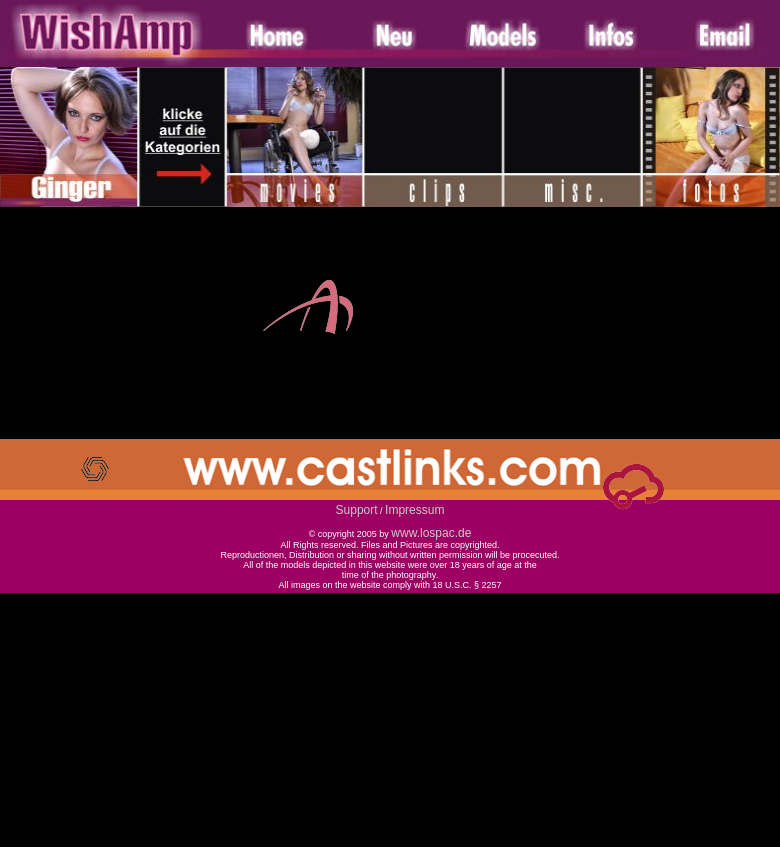 The image size is (780, 847). I want to click on plume app or service logo, so click(95, 469).